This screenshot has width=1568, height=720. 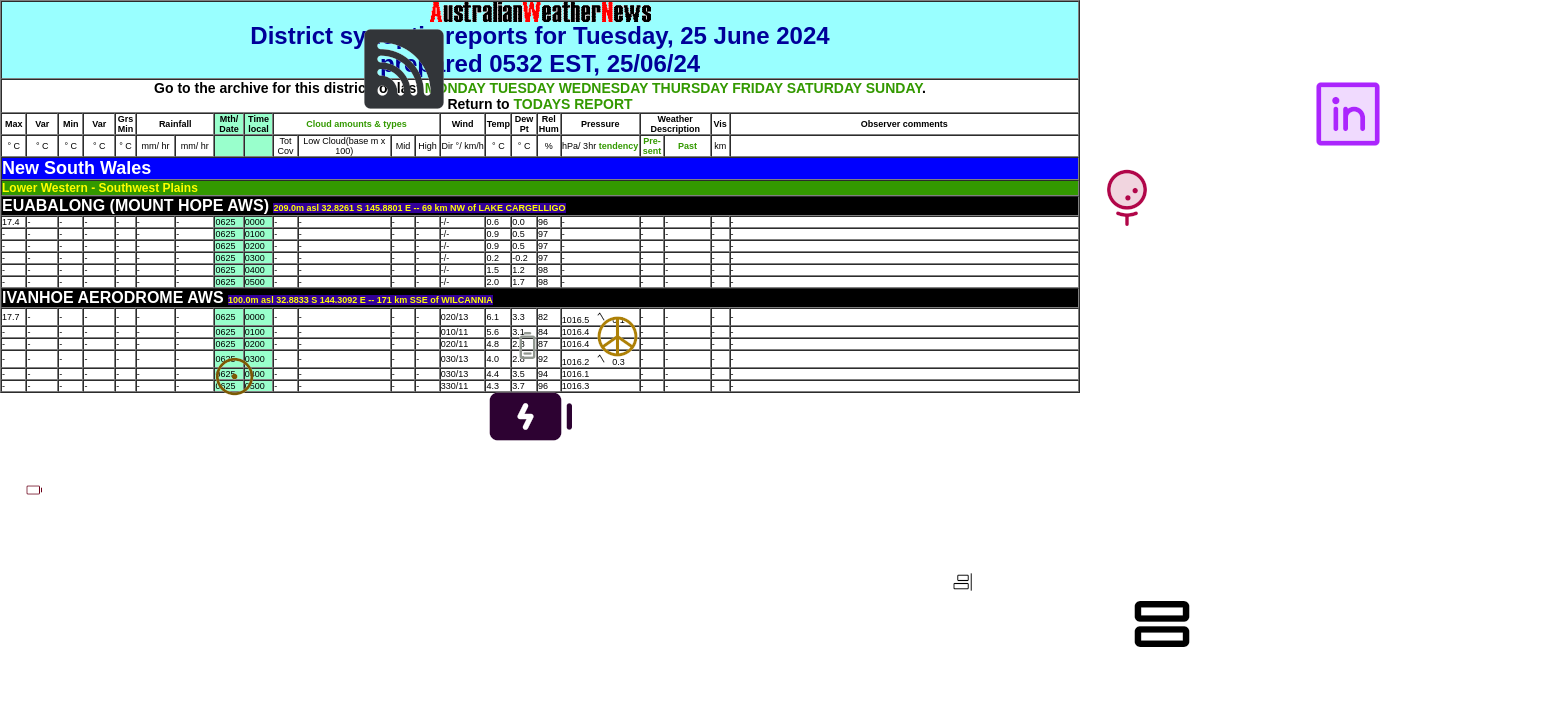 What do you see at coordinates (34, 490) in the screenshot?
I see `indicates battery is completely drained` at bounding box center [34, 490].